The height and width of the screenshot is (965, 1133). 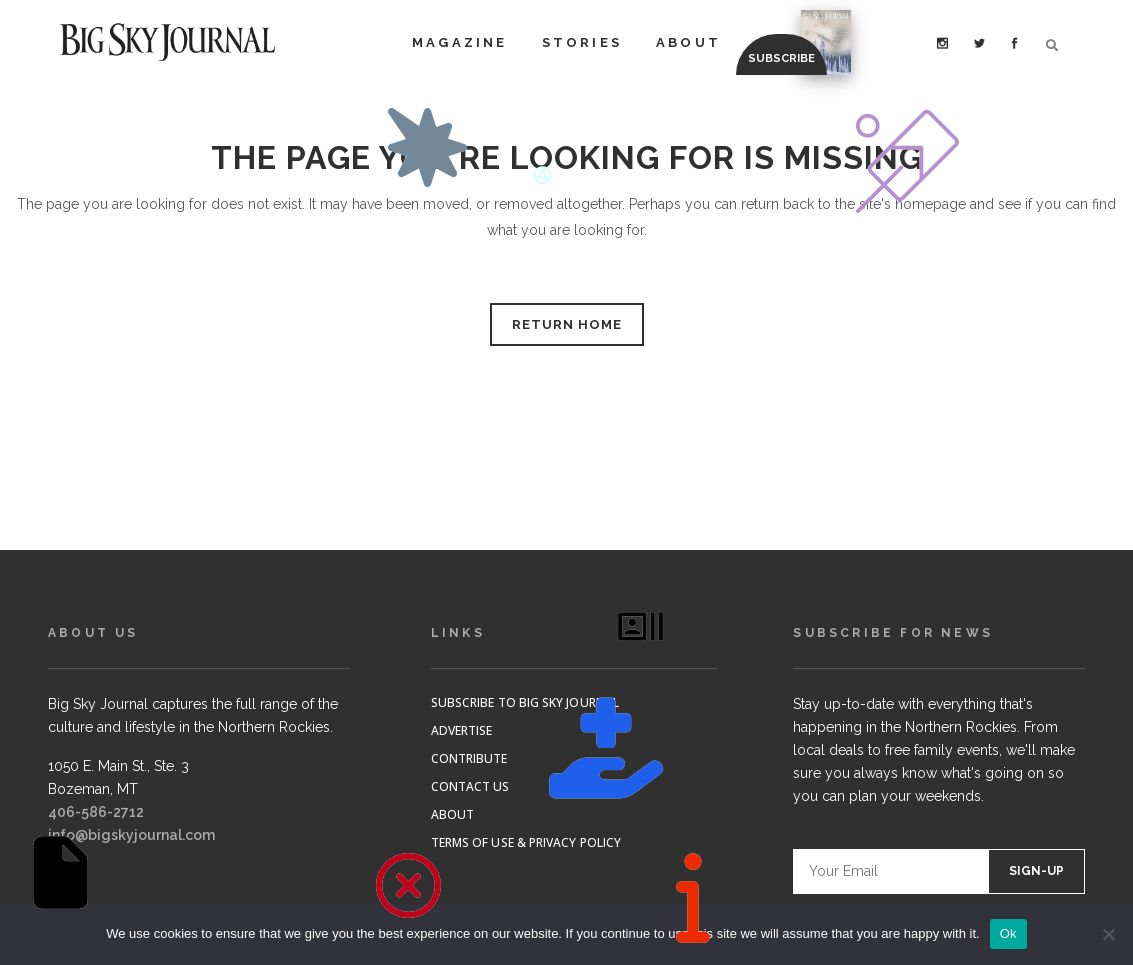 What do you see at coordinates (408, 885) in the screenshot?
I see `close or dismiss a dialog` at bounding box center [408, 885].